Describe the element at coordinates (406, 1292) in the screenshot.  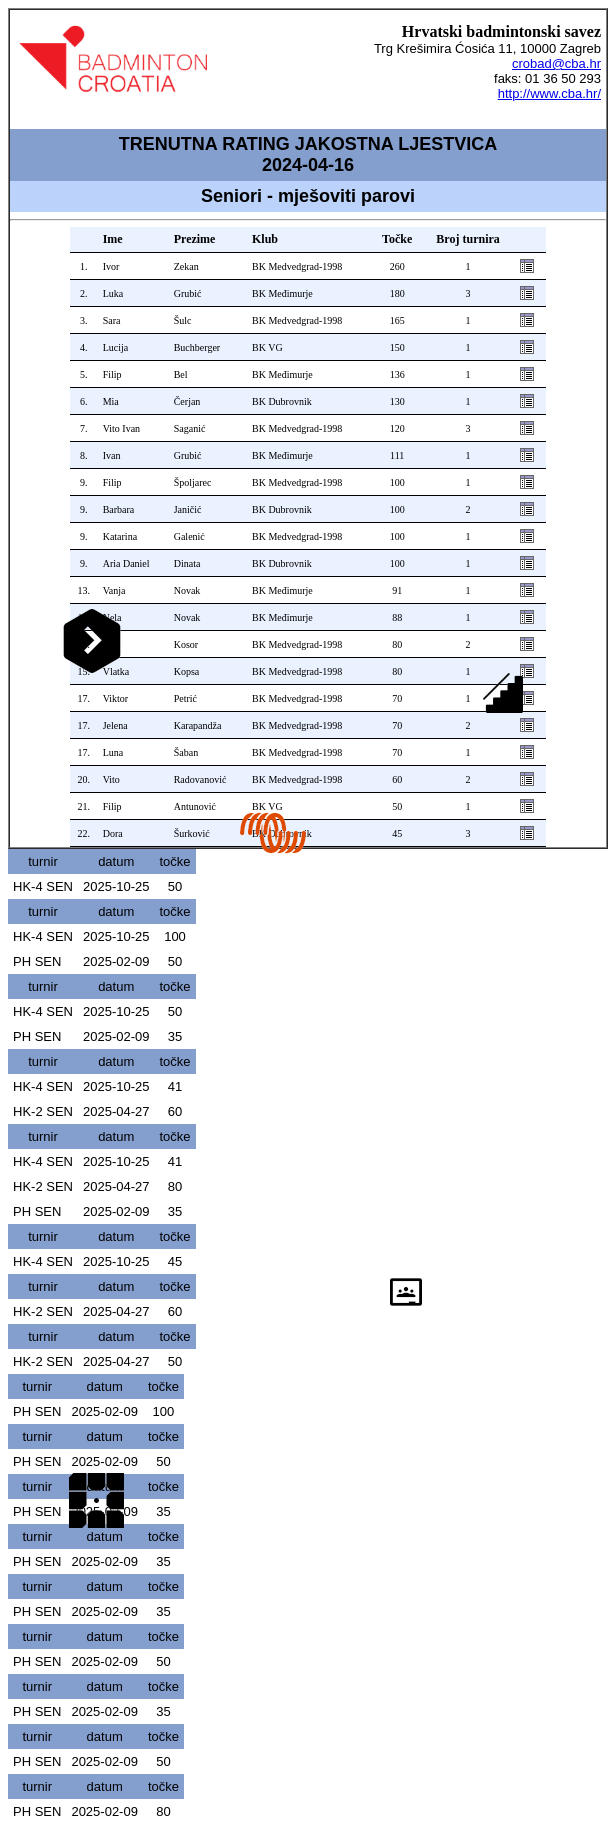
I see `open Google Classroom app` at that location.